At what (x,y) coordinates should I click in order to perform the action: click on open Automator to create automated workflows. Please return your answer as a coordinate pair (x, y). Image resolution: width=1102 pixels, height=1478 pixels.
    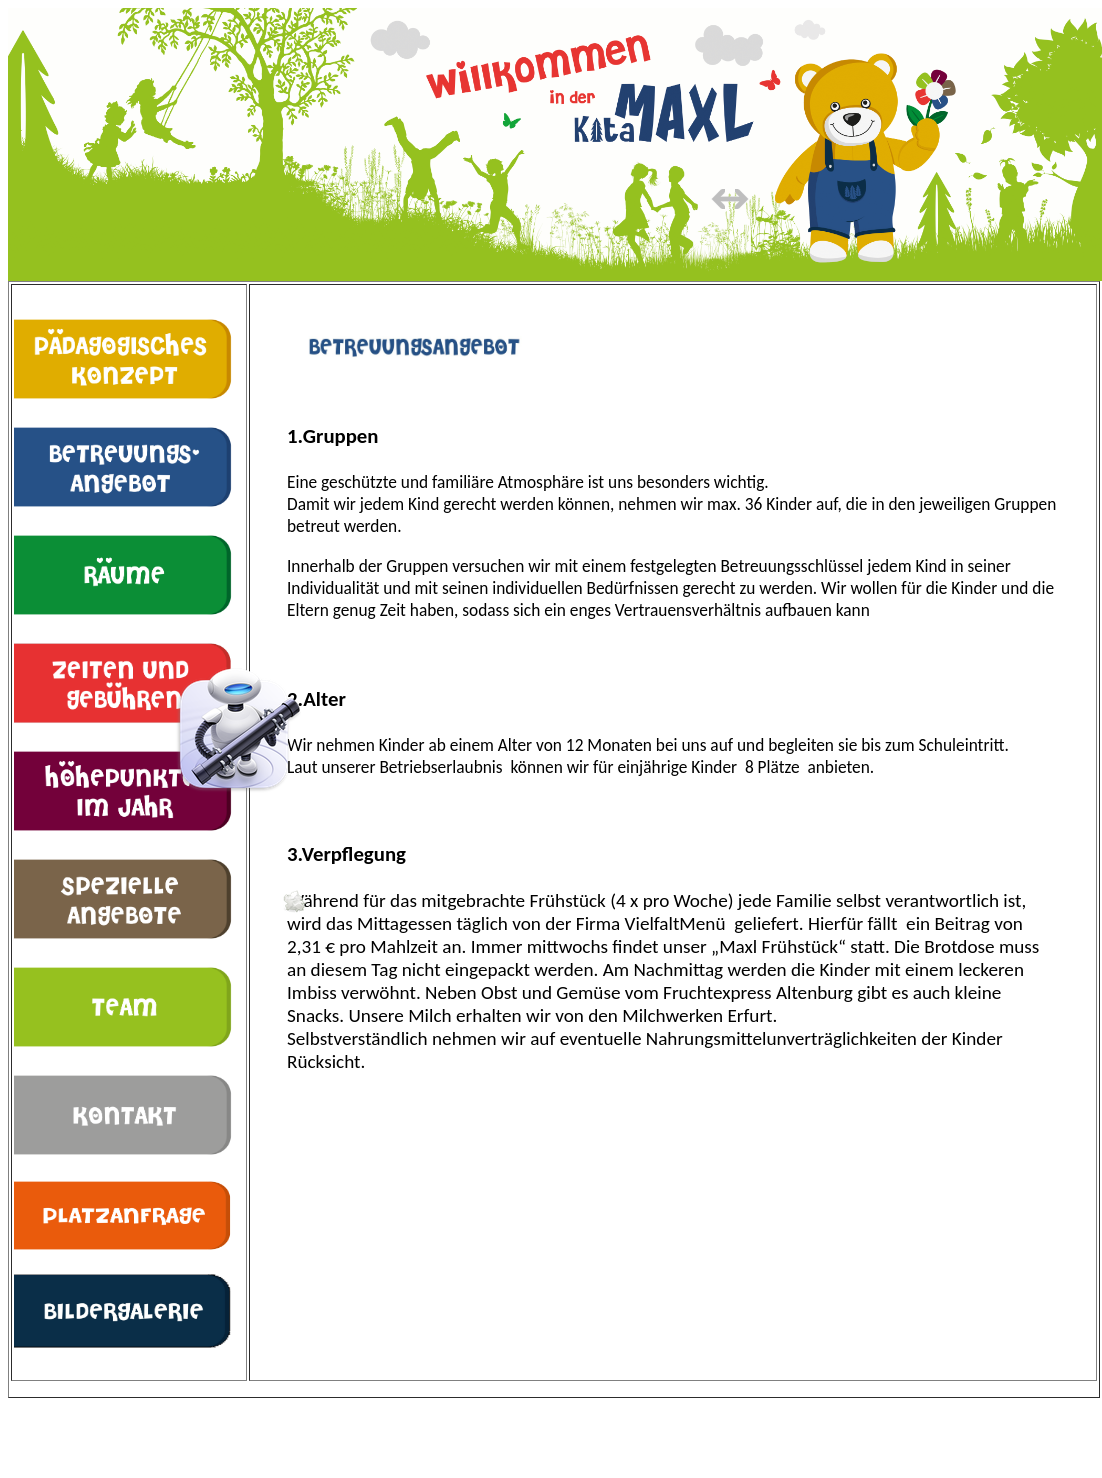
    Looking at the image, I should click on (234, 734).